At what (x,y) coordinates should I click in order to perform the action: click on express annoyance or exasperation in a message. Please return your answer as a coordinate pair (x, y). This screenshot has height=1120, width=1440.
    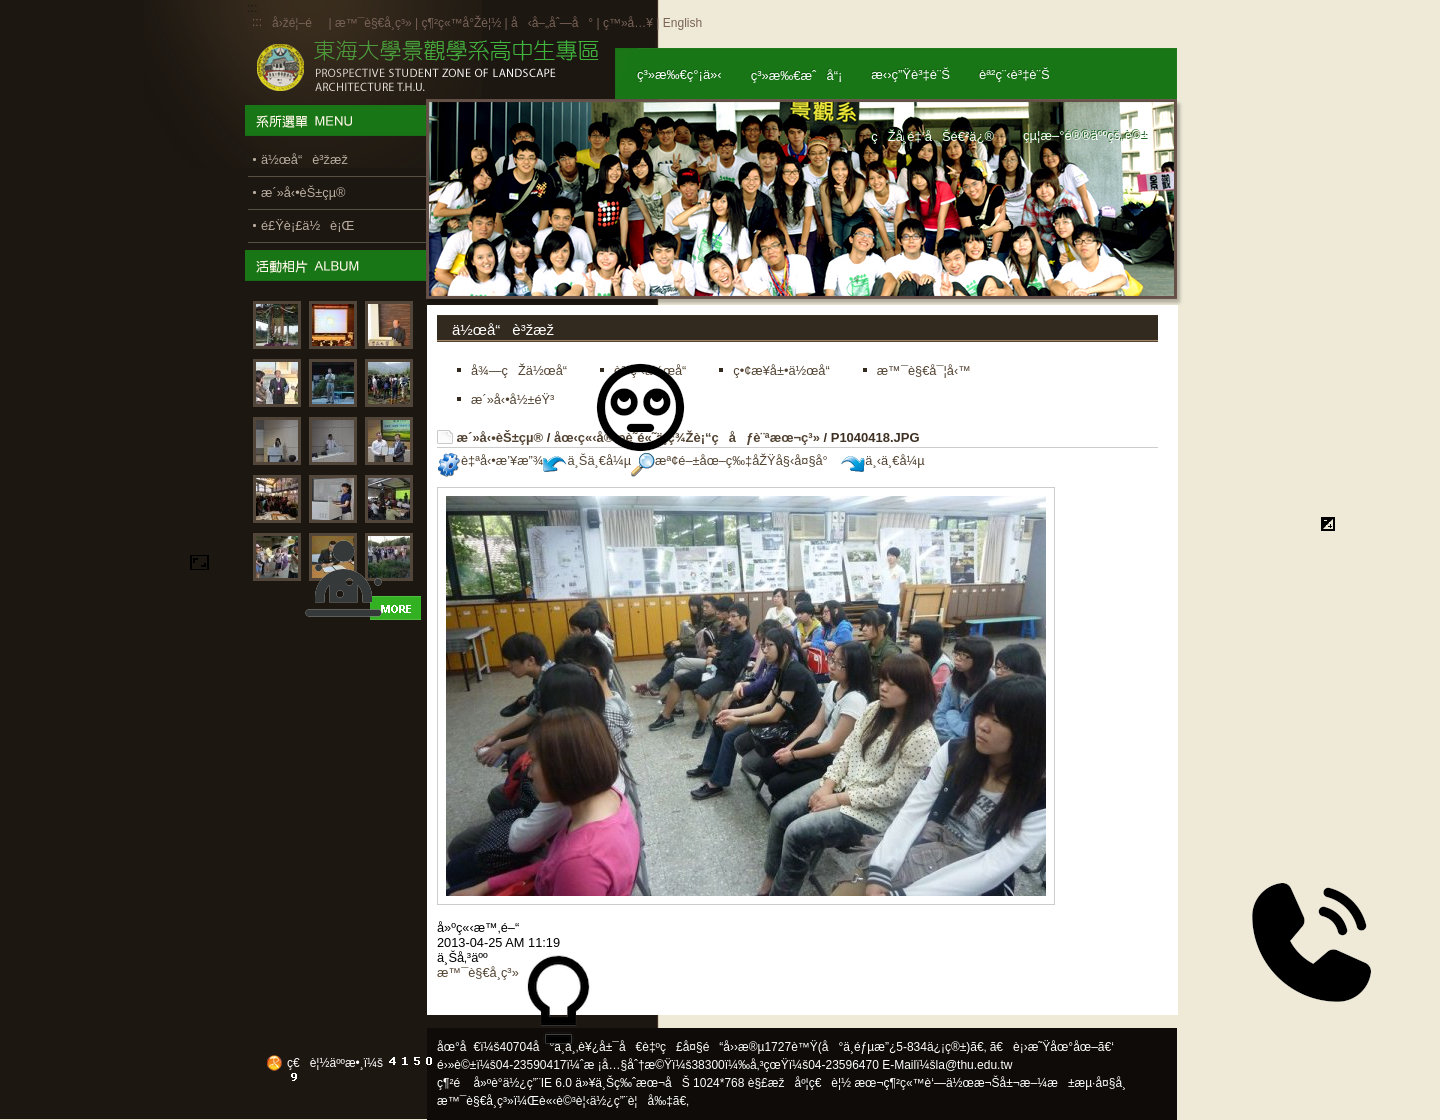
    Looking at the image, I should click on (640, 407).